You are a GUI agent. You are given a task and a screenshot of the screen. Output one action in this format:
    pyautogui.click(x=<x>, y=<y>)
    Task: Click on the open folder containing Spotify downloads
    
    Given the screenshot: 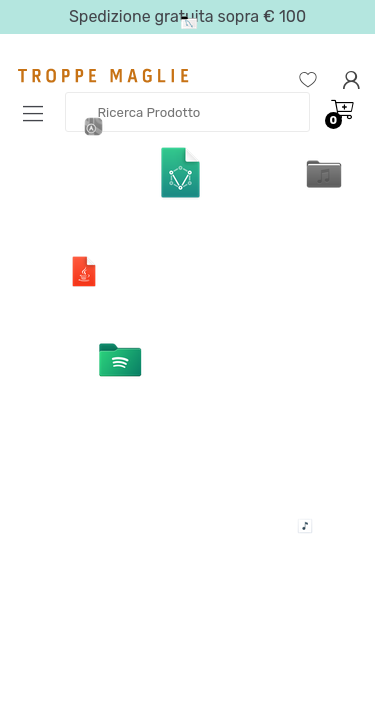 What is the action you would take?
    pyautogui.click(x=120, y=361)
    